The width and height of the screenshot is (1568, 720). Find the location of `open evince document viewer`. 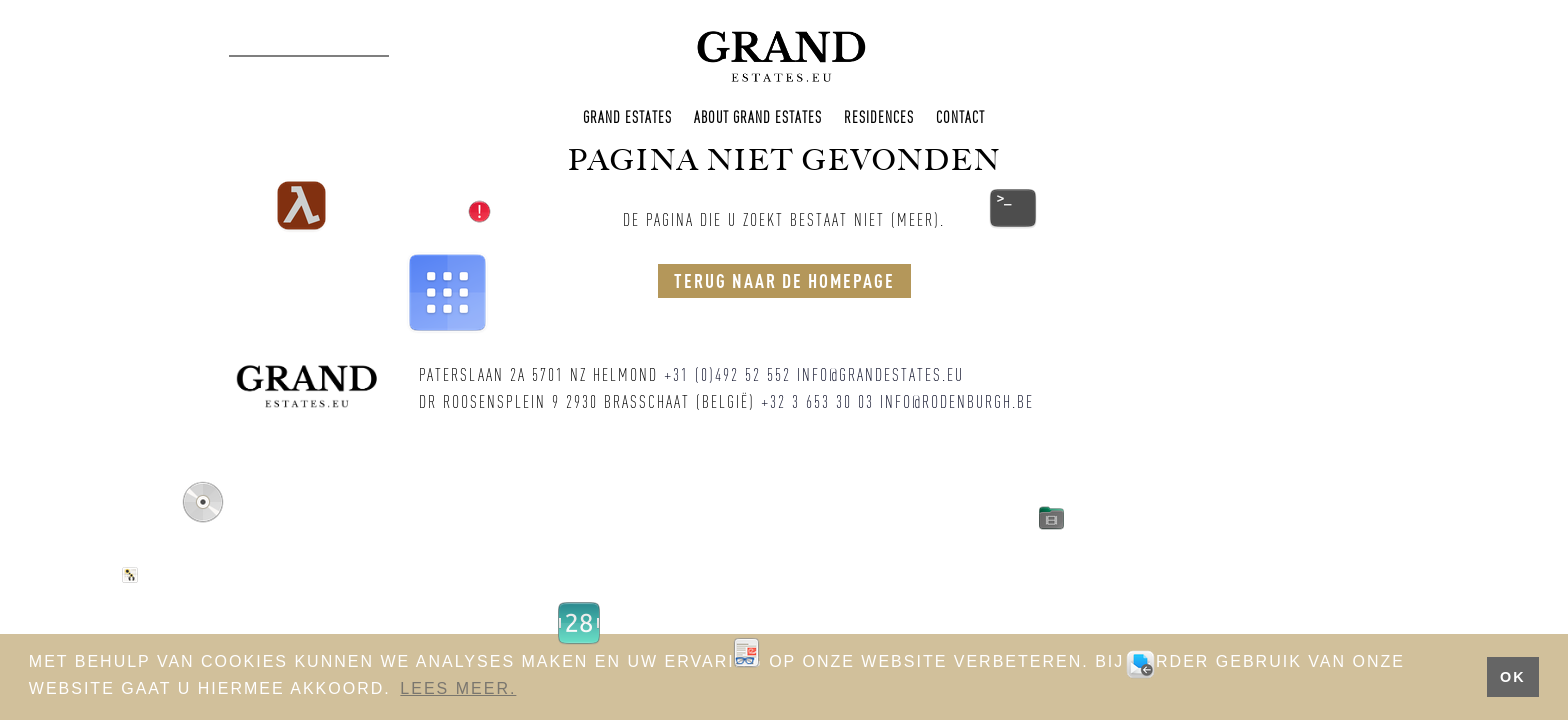

open evince document viewer is located at coordinates (746, 652).